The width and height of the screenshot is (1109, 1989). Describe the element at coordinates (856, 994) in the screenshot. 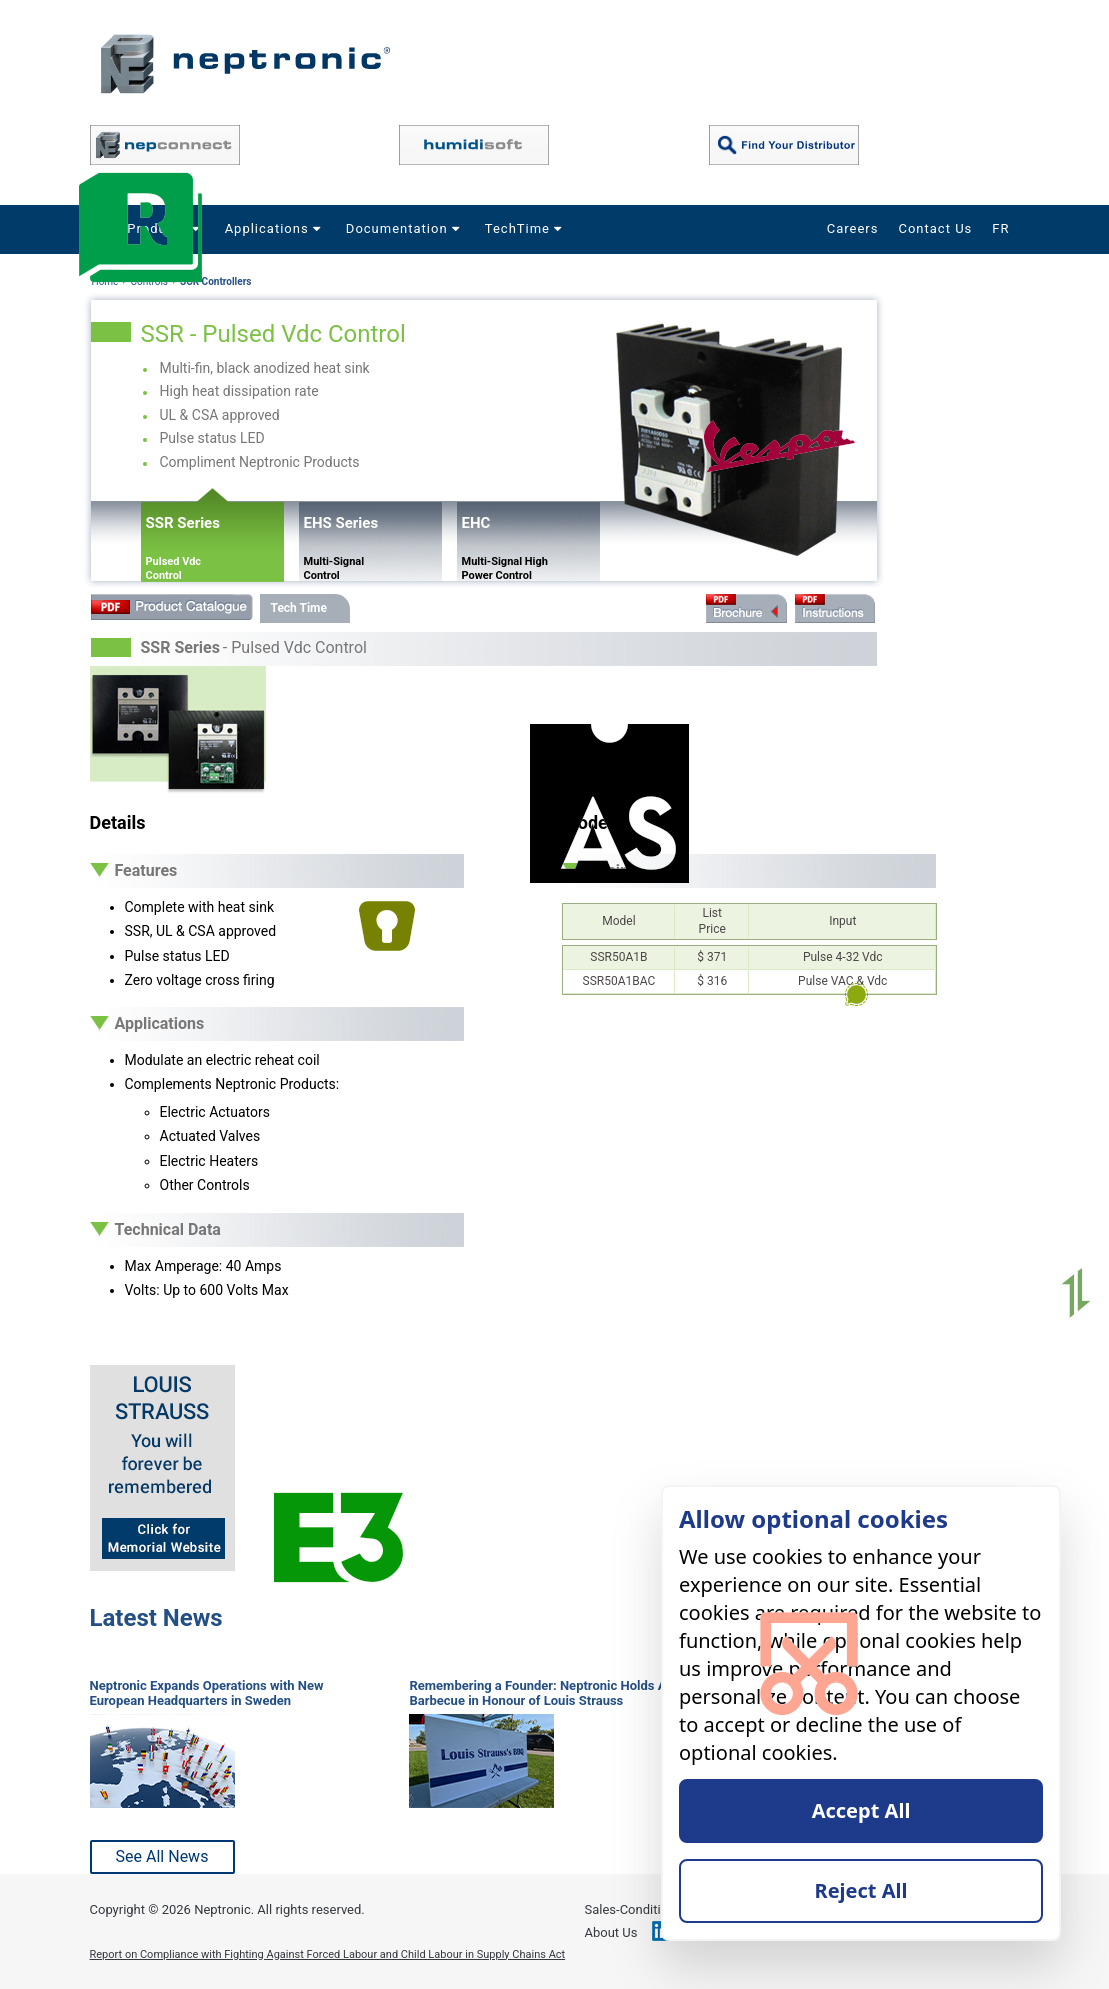

I see `open signal messenger app` at that location.